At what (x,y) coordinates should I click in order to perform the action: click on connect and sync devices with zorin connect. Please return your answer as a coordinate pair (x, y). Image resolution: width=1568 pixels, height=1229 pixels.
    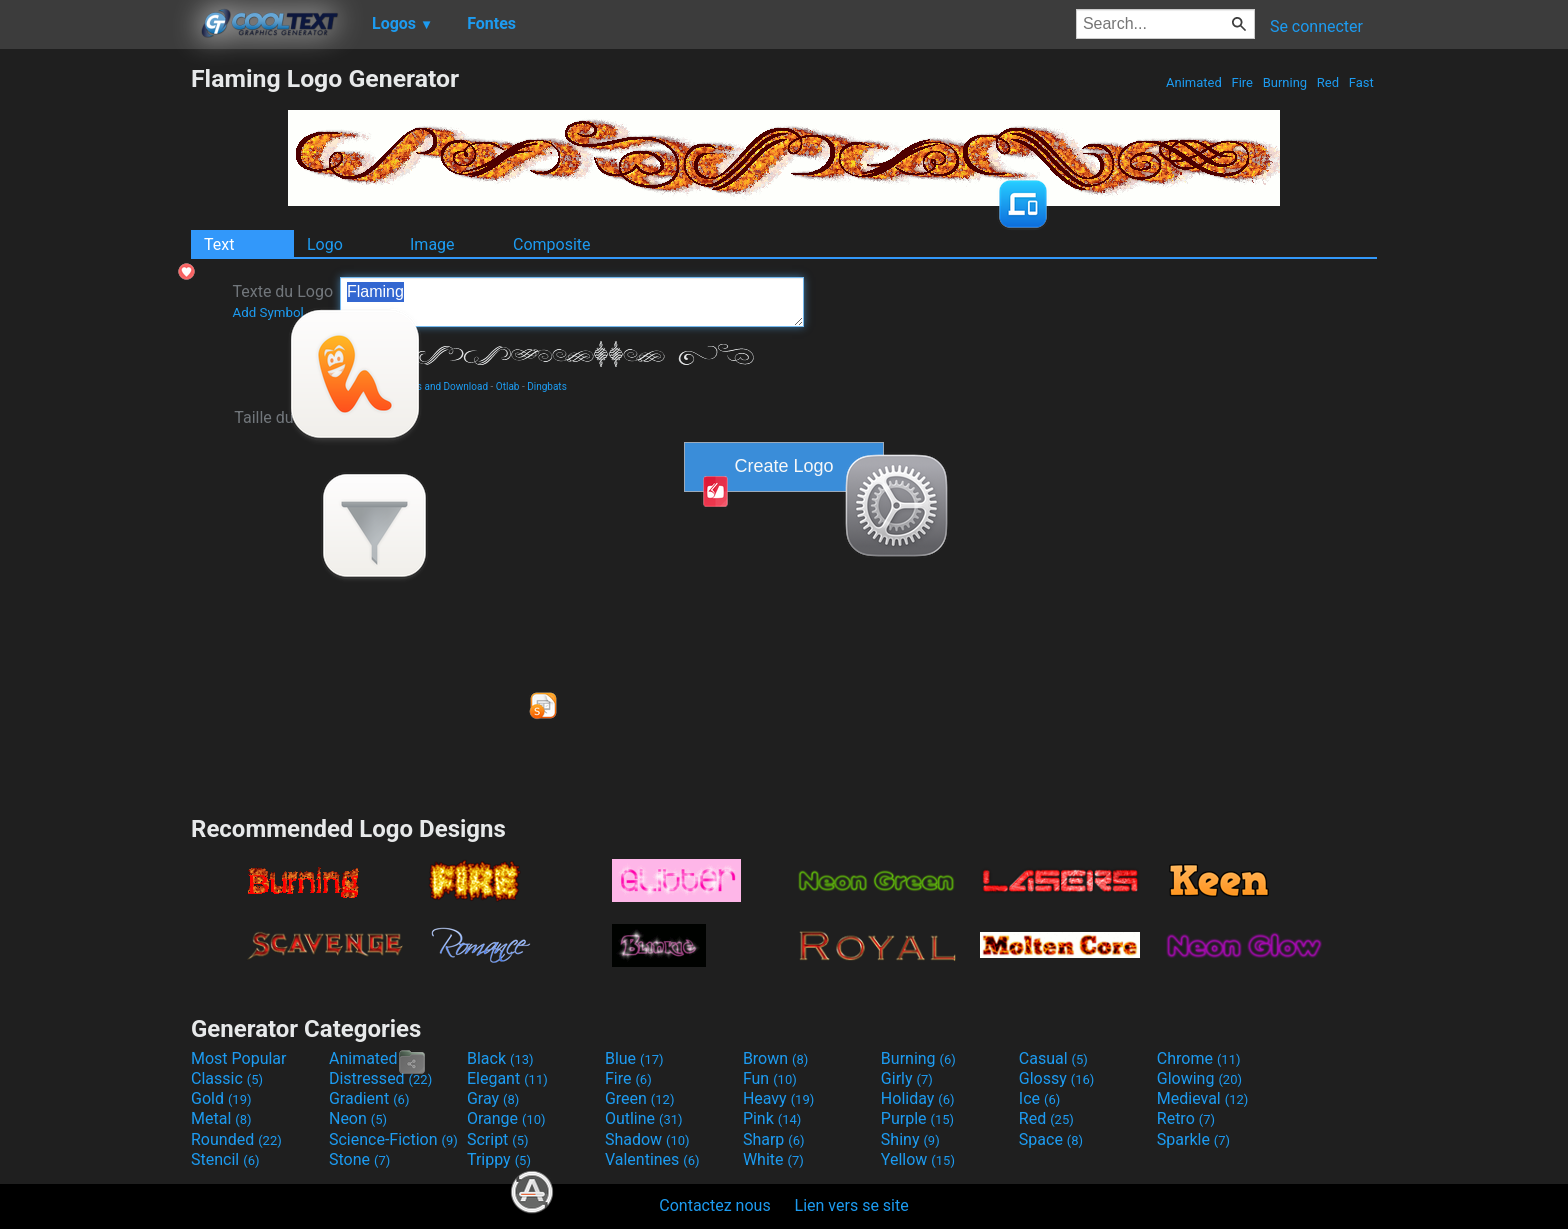
    Looking at the image, I should click on (1023, 204).